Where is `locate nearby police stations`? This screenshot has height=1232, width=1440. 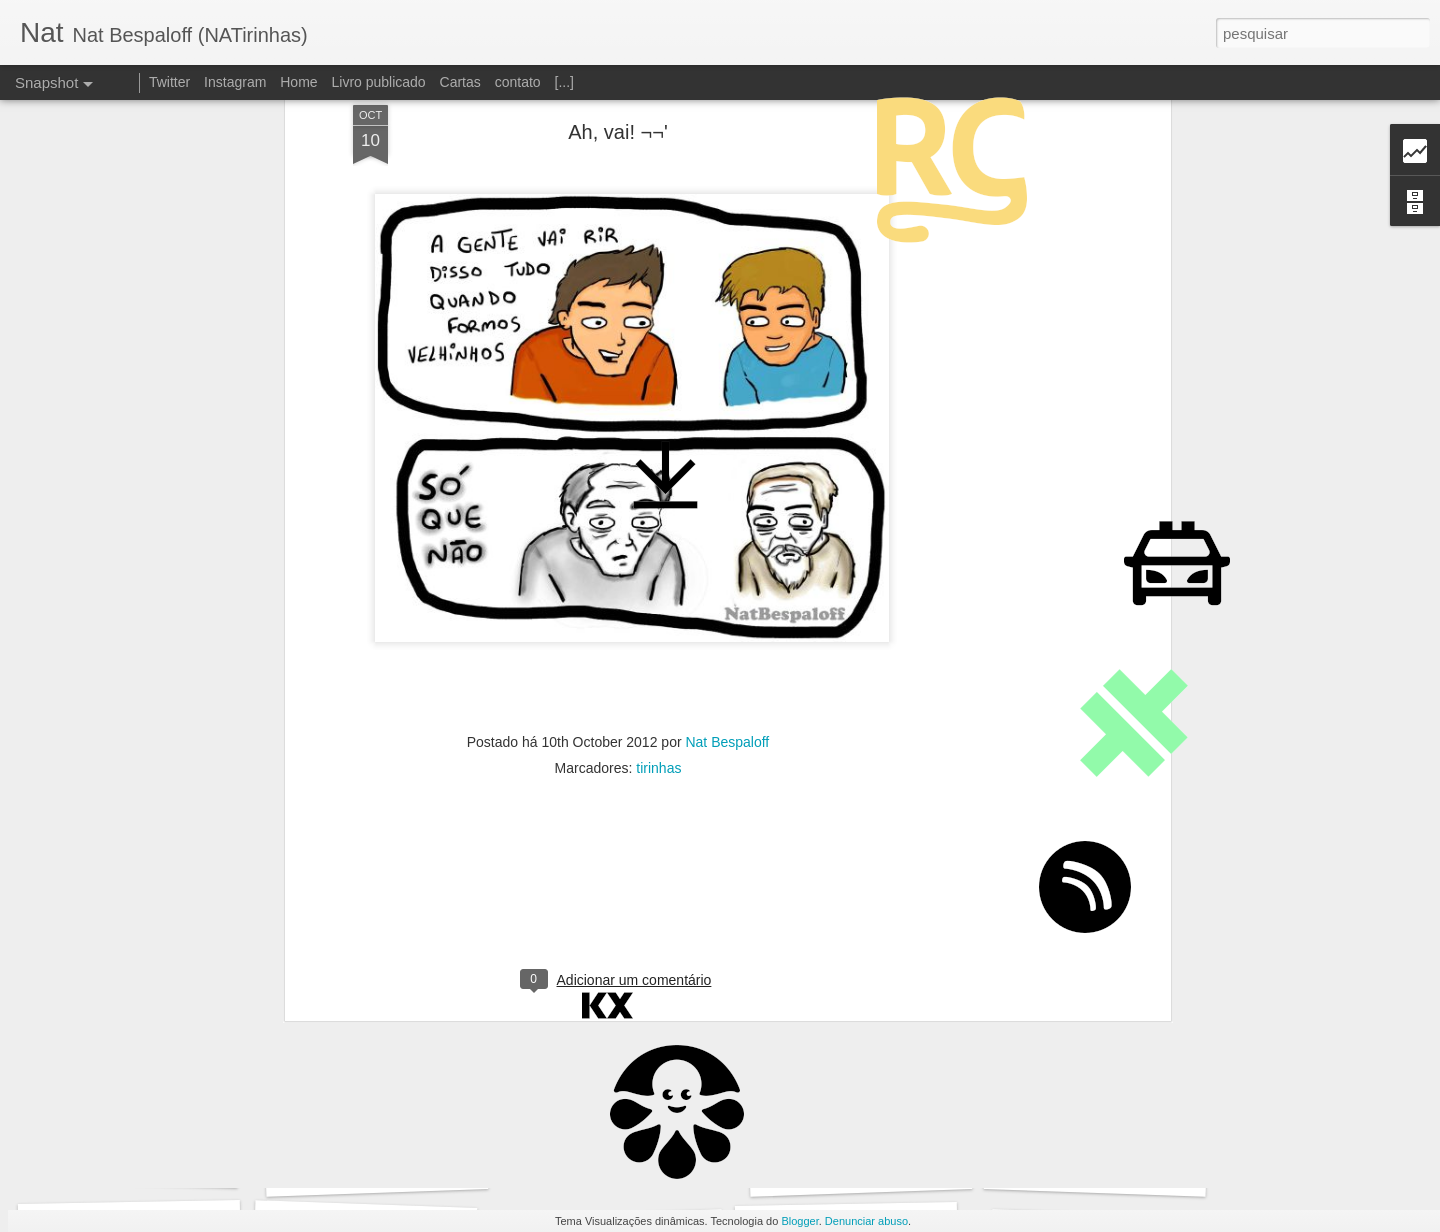 locate nearby police stations is located at coordinates (1177, 561).